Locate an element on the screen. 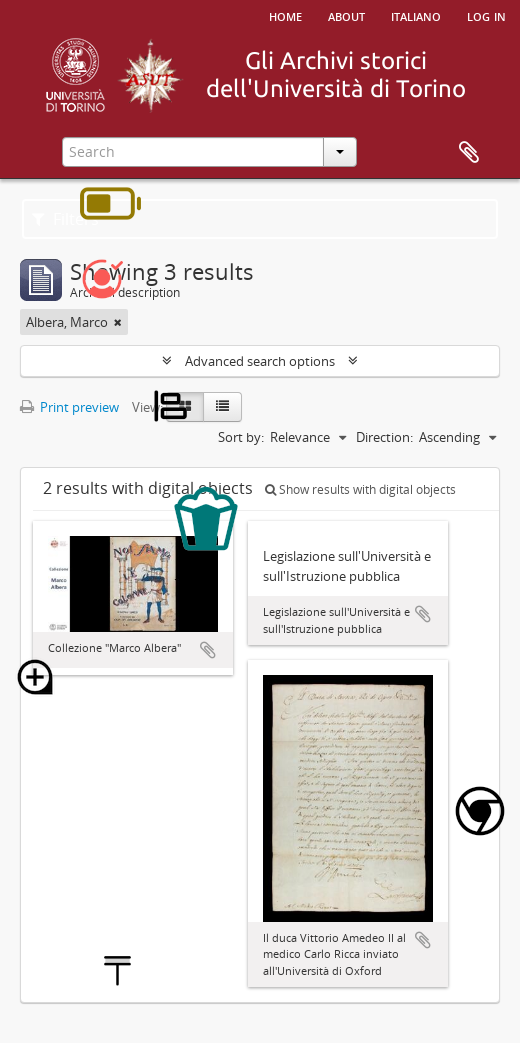 The width and height of the screenshot is (520, 1043). align text to the left is located at coordinates (170, 406).